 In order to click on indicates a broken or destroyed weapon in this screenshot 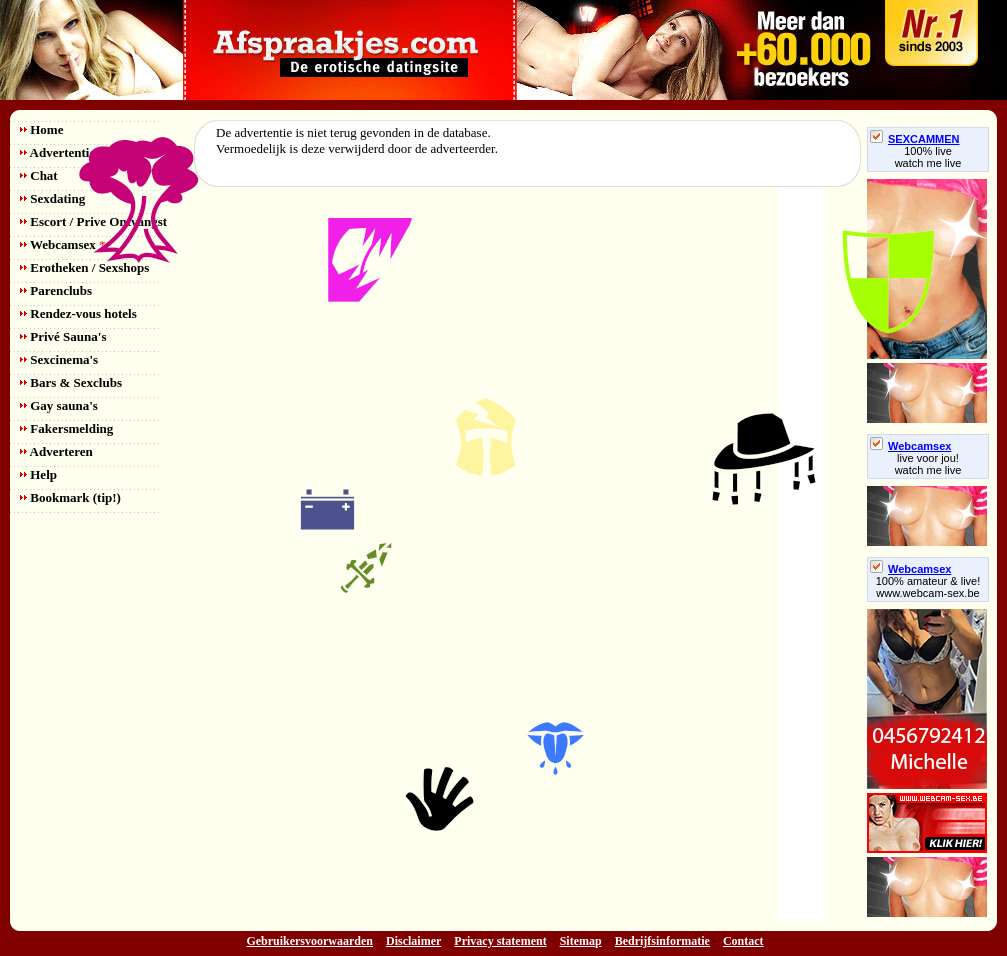, I will do `click(365, 568)`.